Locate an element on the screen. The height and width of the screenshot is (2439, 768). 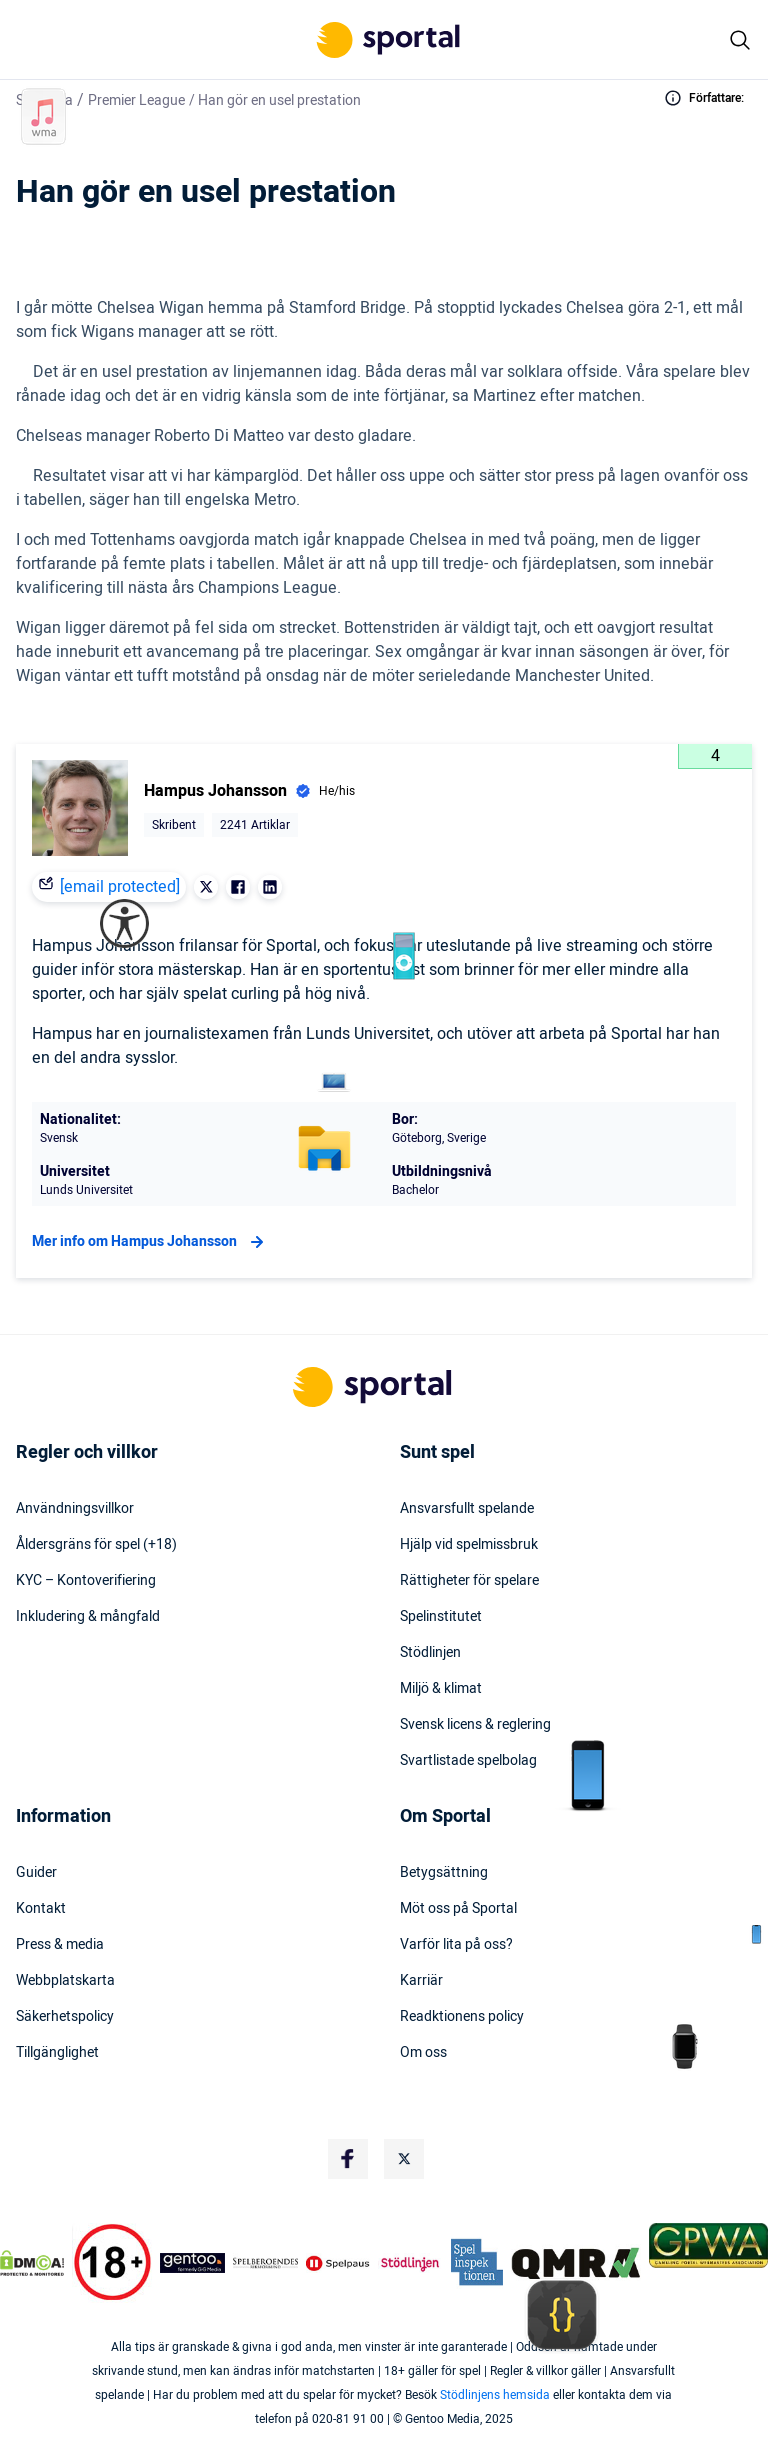
a windows media audio file is located at coordinates (43, 116).